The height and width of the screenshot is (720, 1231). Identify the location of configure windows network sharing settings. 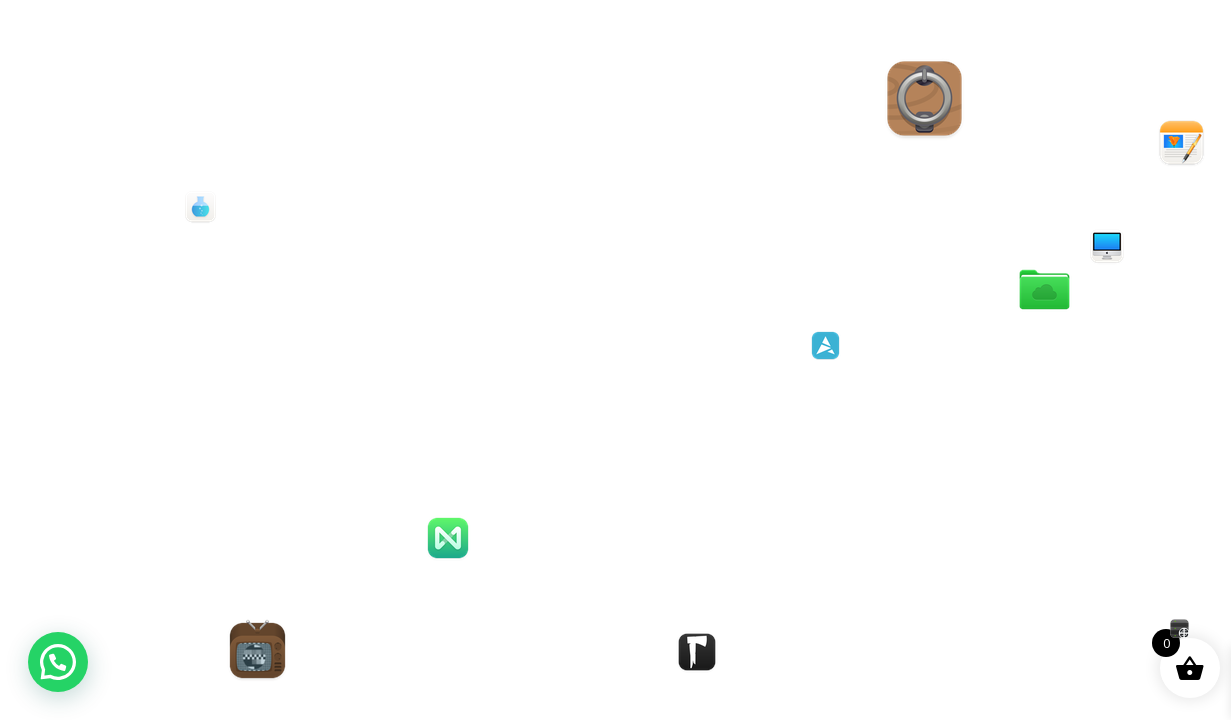
(1179, 628).